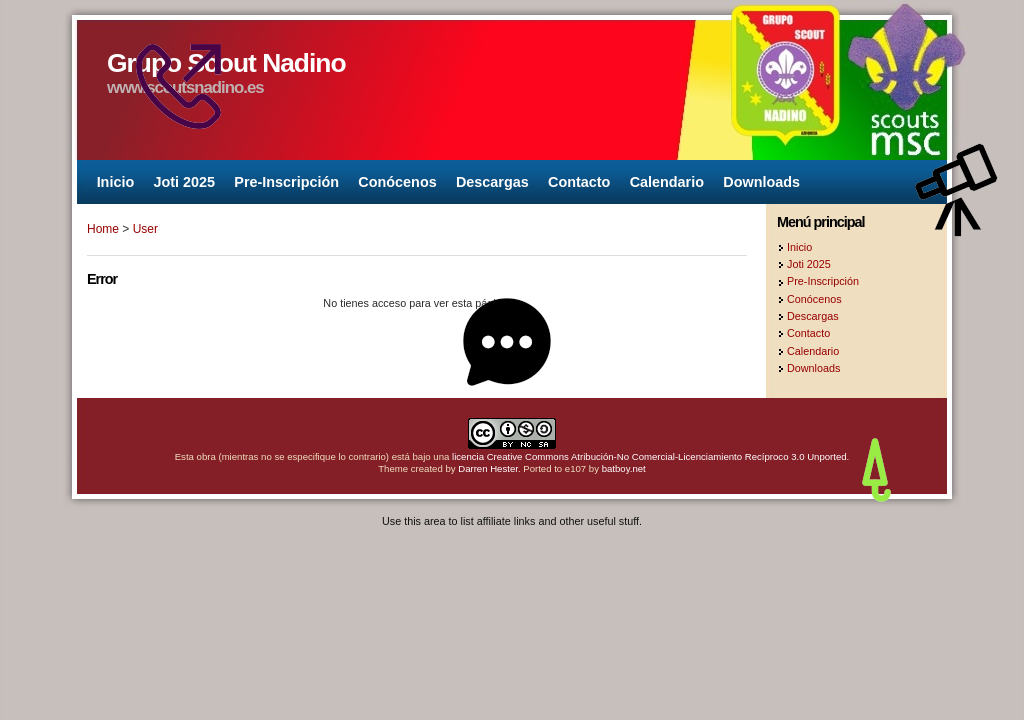 Image resolution: width=1024 pixels, height=720 pixels. Describe the element at coordinates (875, 470) in the screenshot. I see `indicates dry or clear weather conditions` at that location.